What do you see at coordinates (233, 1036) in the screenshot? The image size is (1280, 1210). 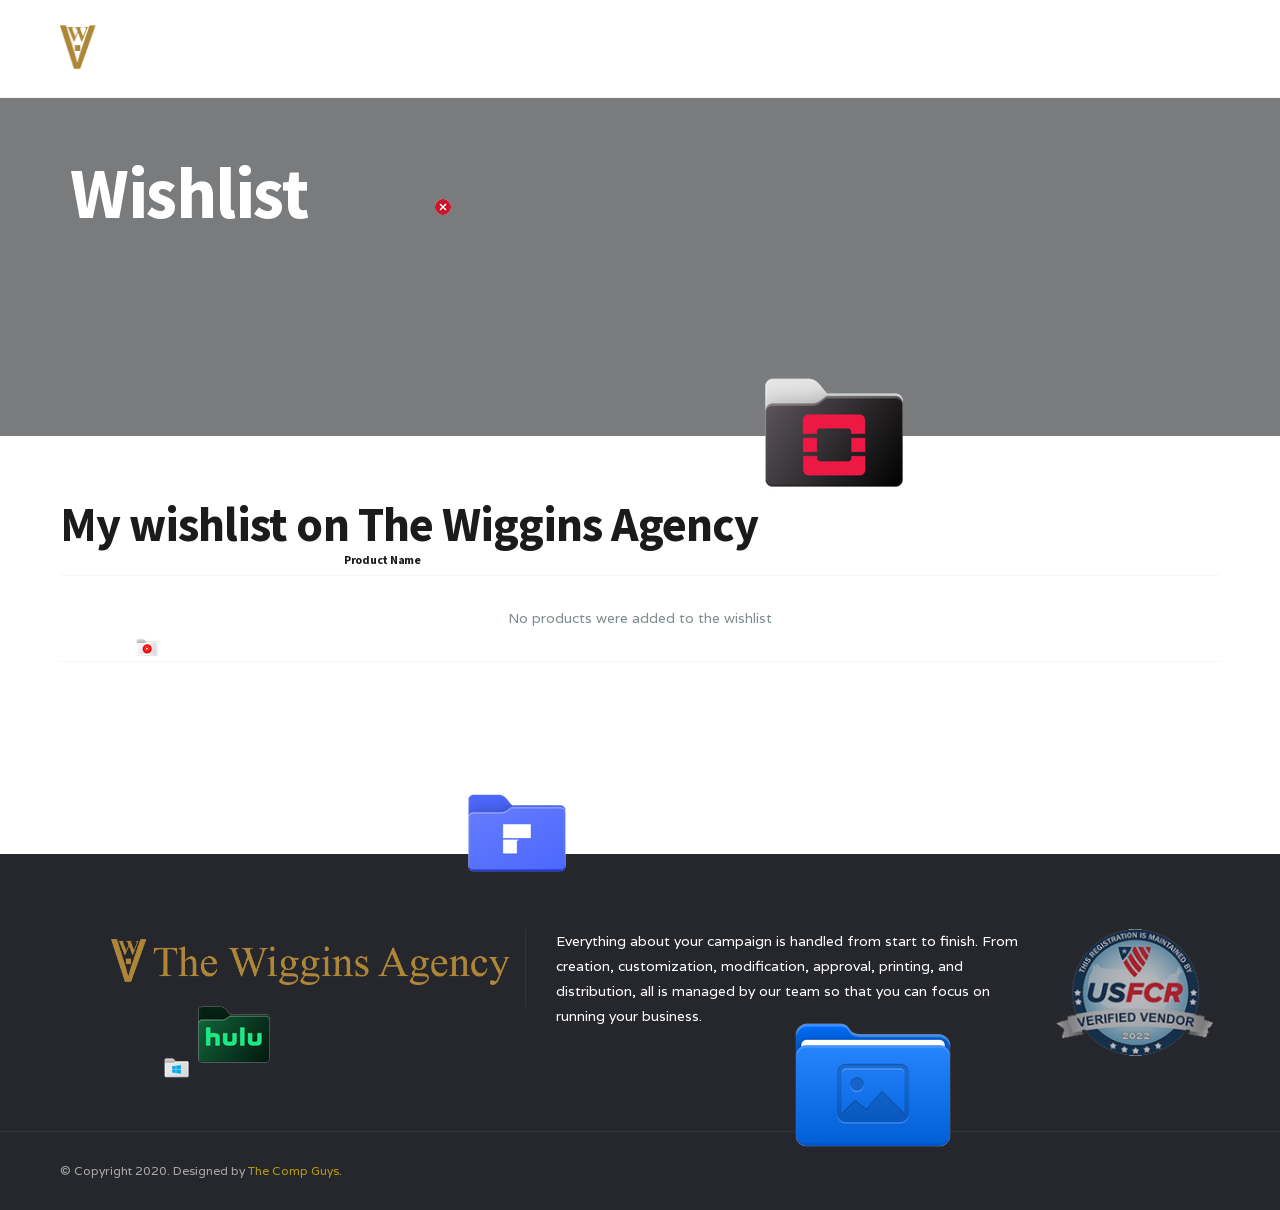 I see `folder containing Hulu app data or downloads` at bounding box center [233, 1036].